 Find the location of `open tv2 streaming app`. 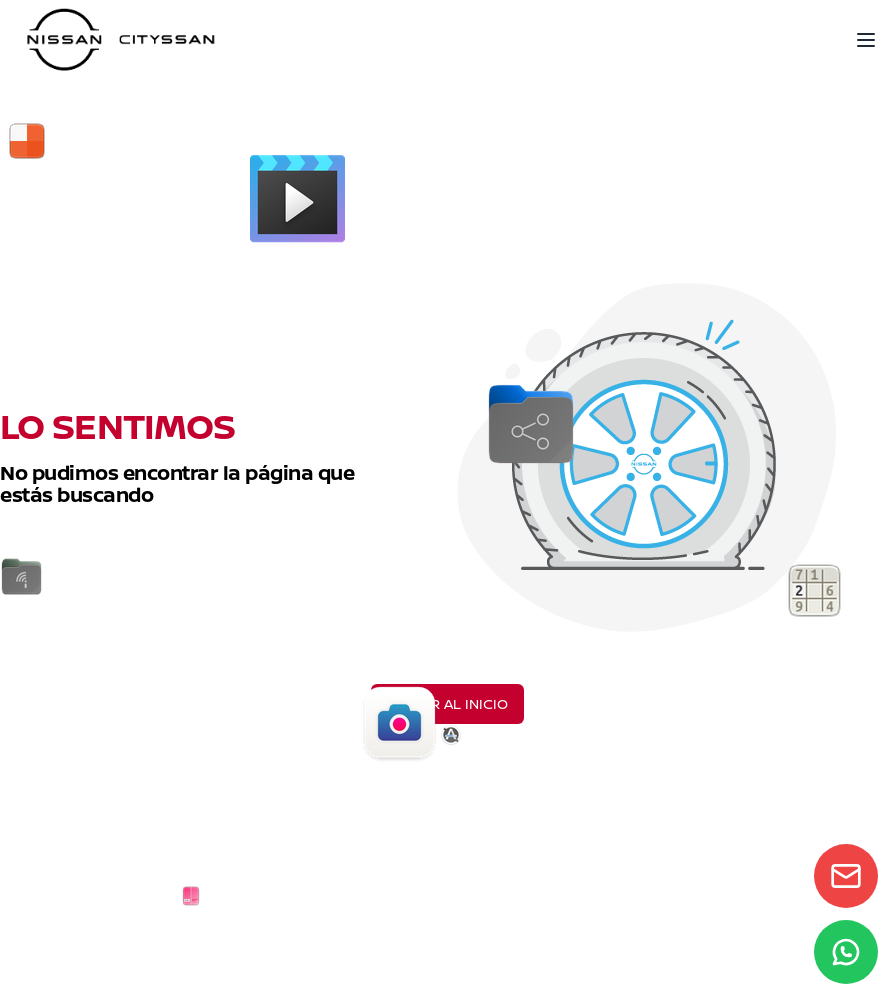

open tv2 streaming app is located at coordinates (297, 198).